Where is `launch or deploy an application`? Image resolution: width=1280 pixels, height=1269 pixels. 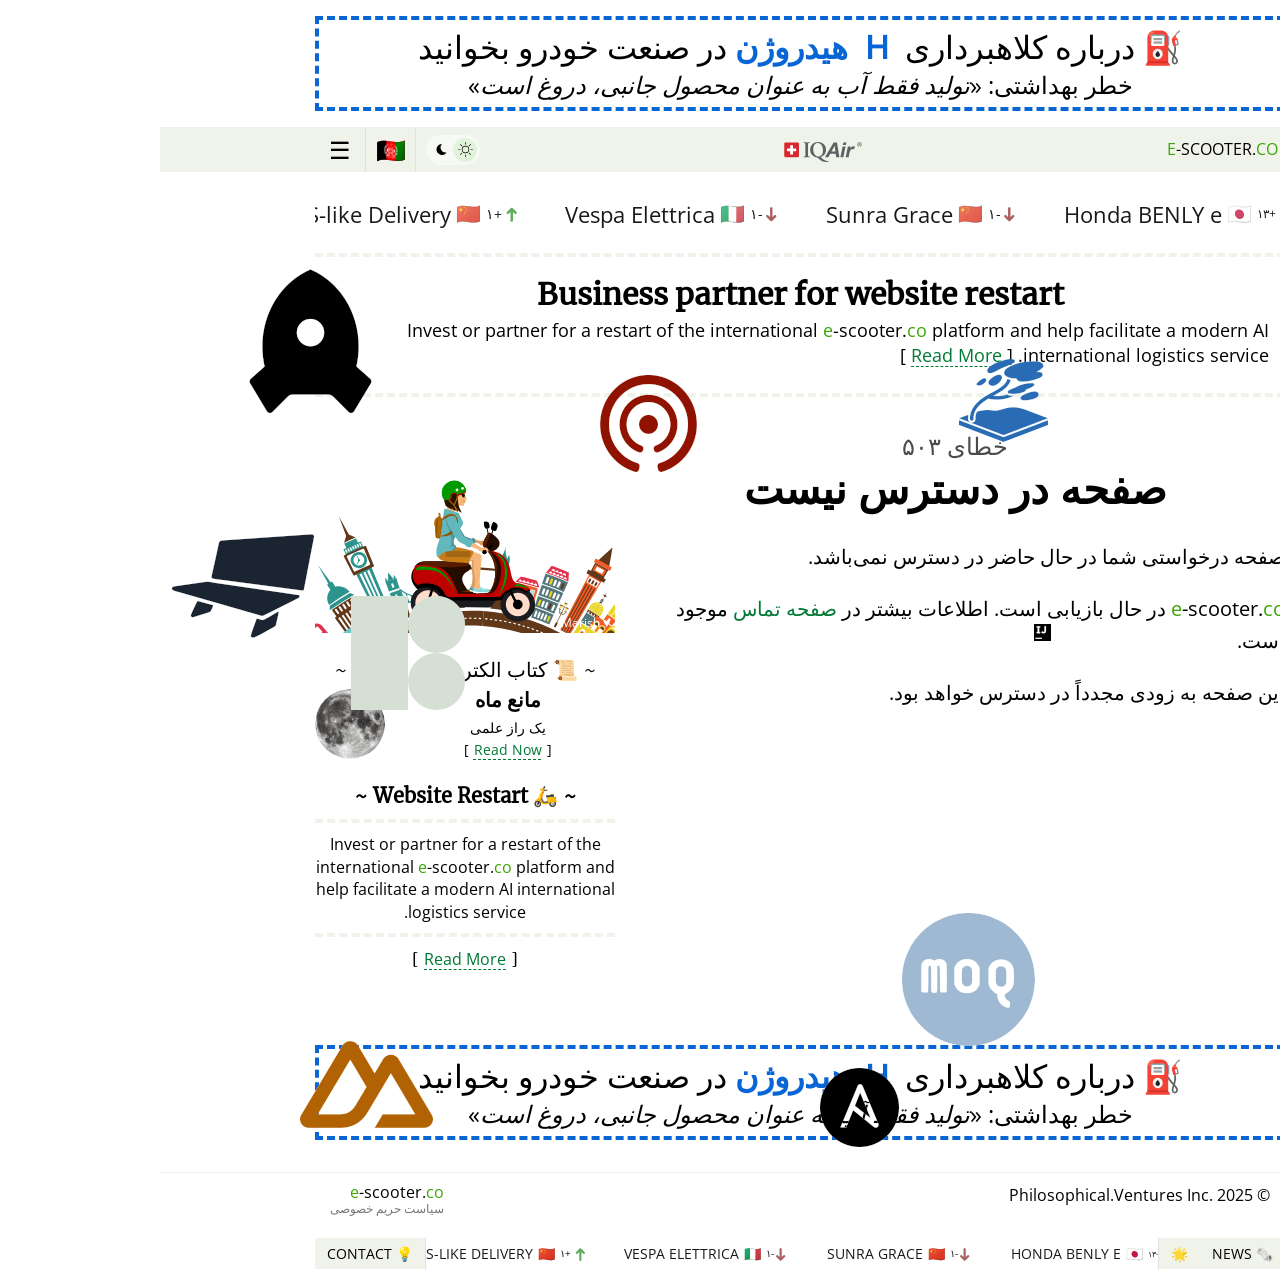 launch or deploy an application is located at coordinates (310, 339).